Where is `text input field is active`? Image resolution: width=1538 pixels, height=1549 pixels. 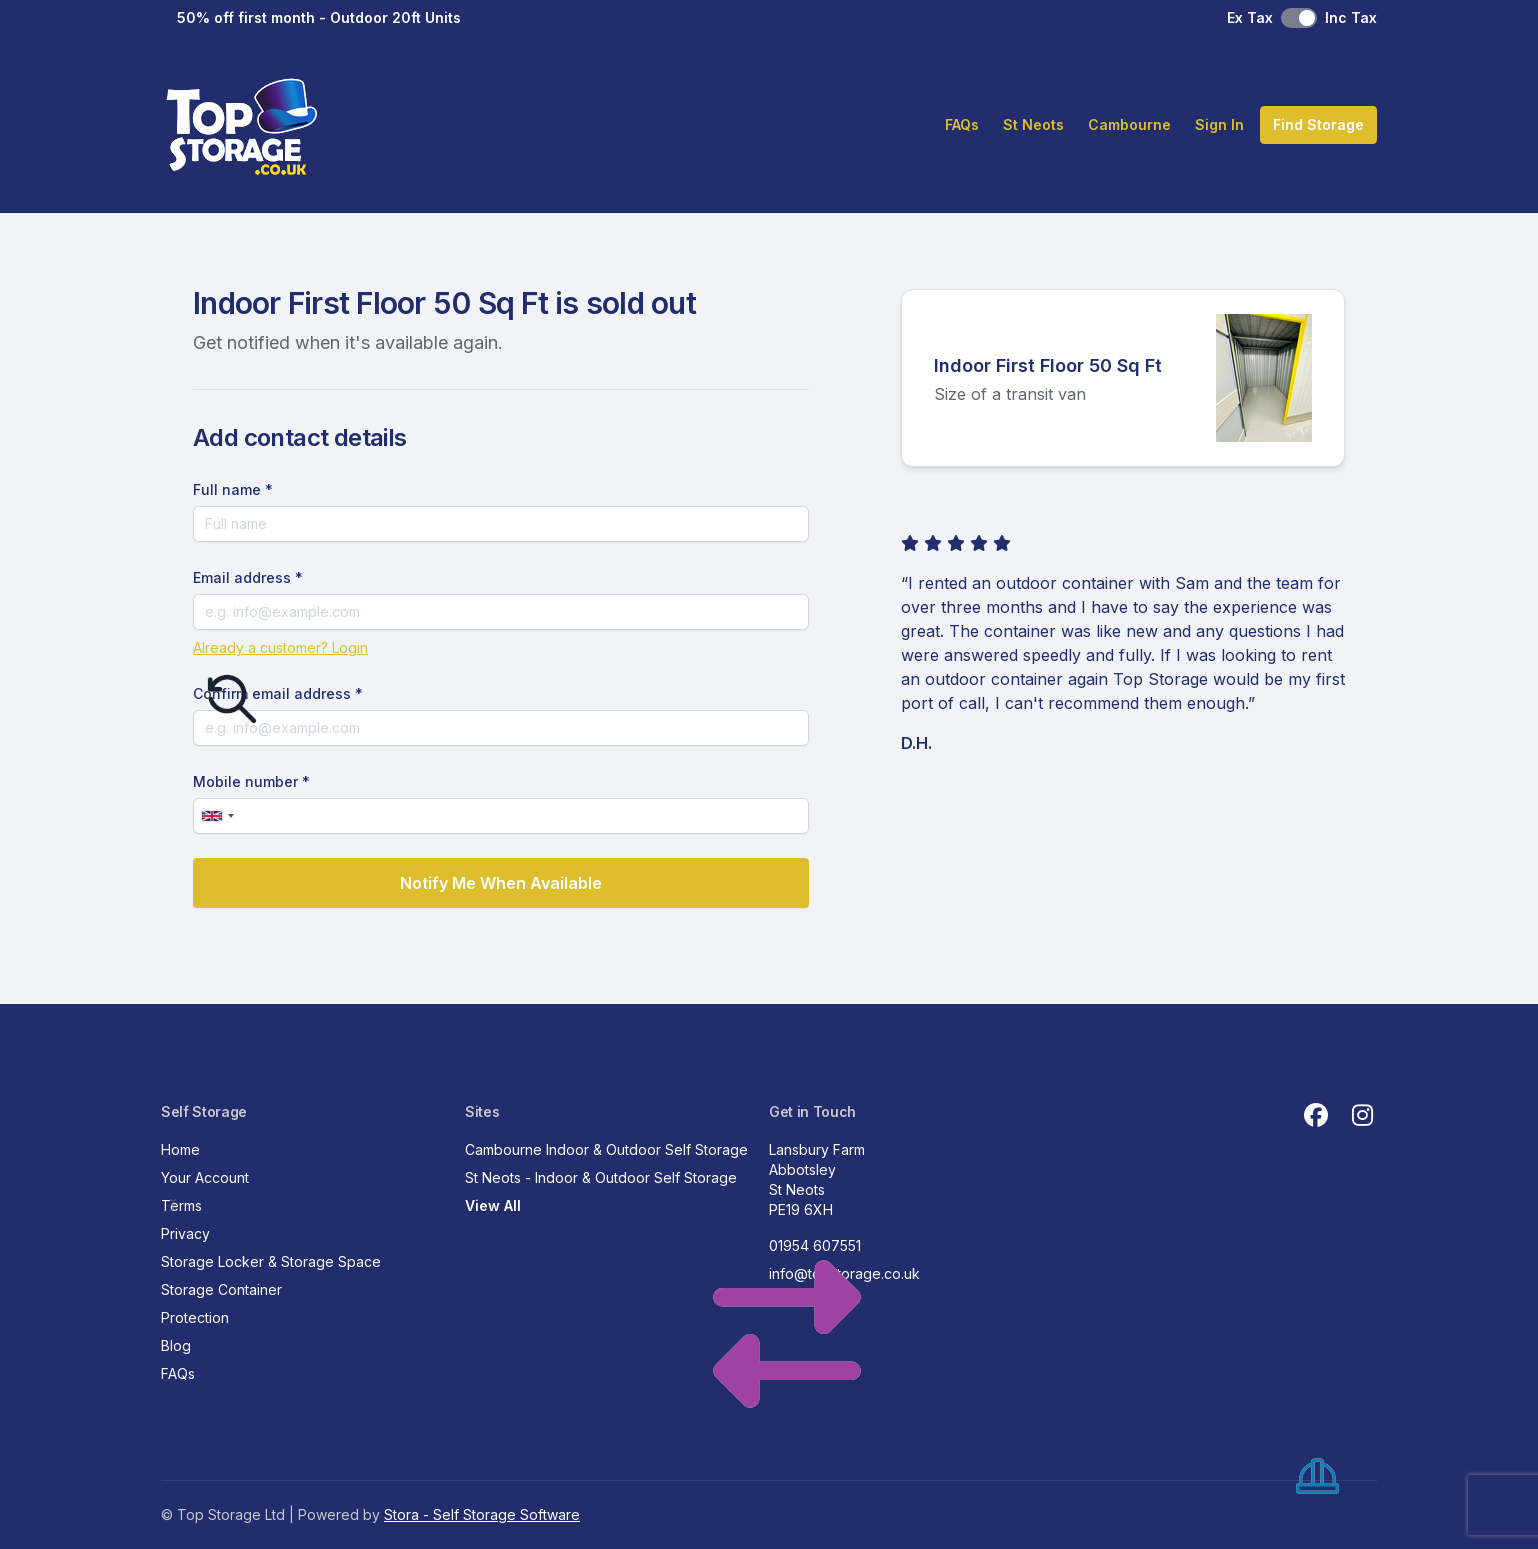
text input field is active is located at coordinates (173, 1205).